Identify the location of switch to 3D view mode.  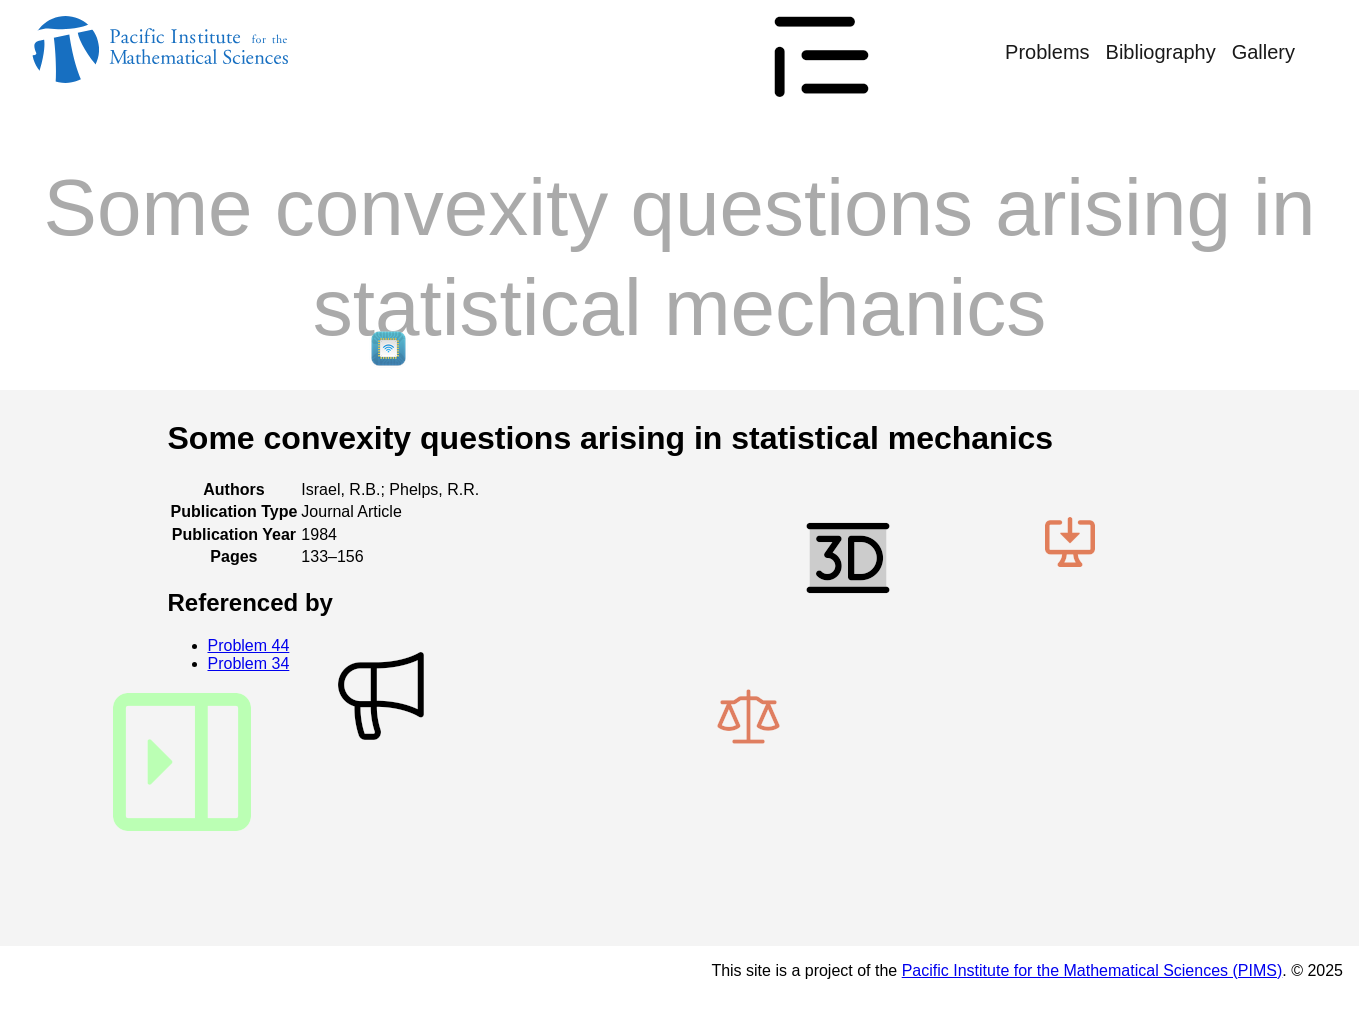
(848, 558).